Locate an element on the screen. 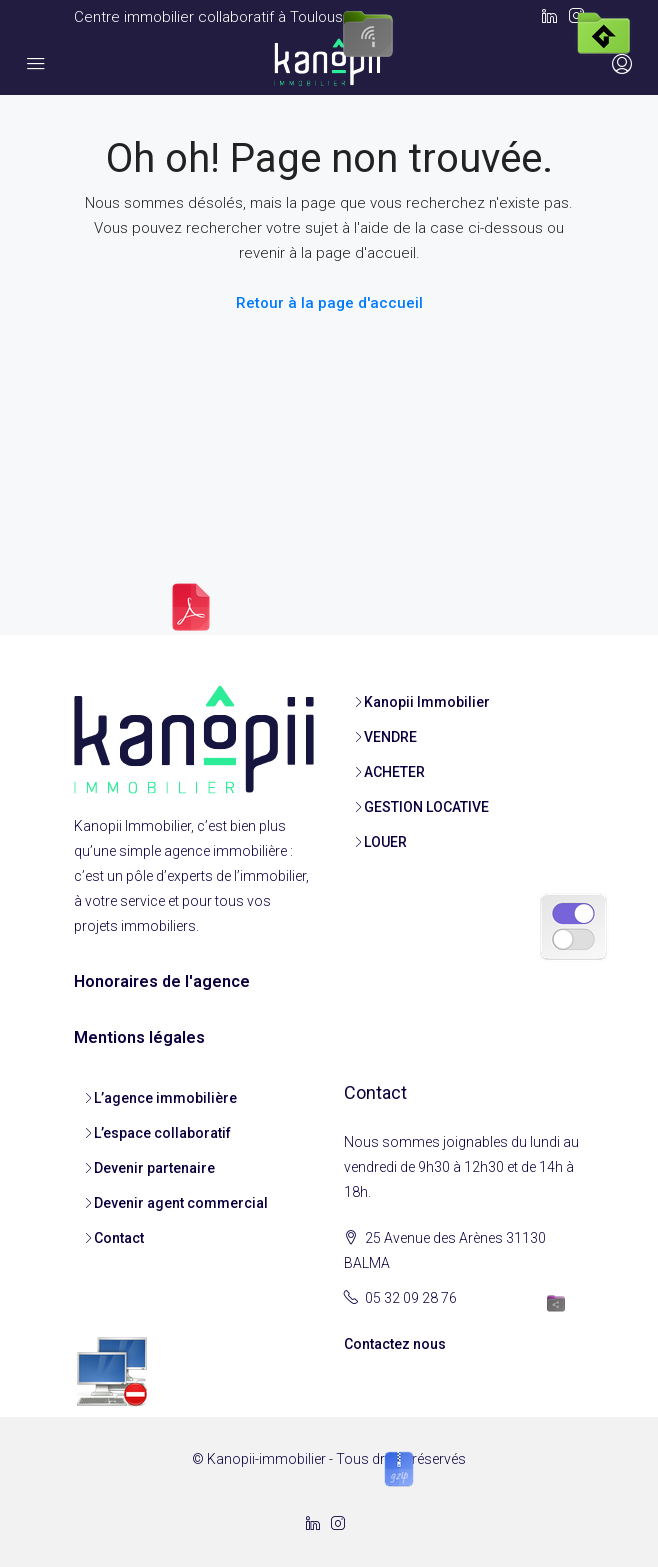 The width and height of the screenshot is (658, 1567). a gzip compressed archive file is located at coordinates (399, 1469).